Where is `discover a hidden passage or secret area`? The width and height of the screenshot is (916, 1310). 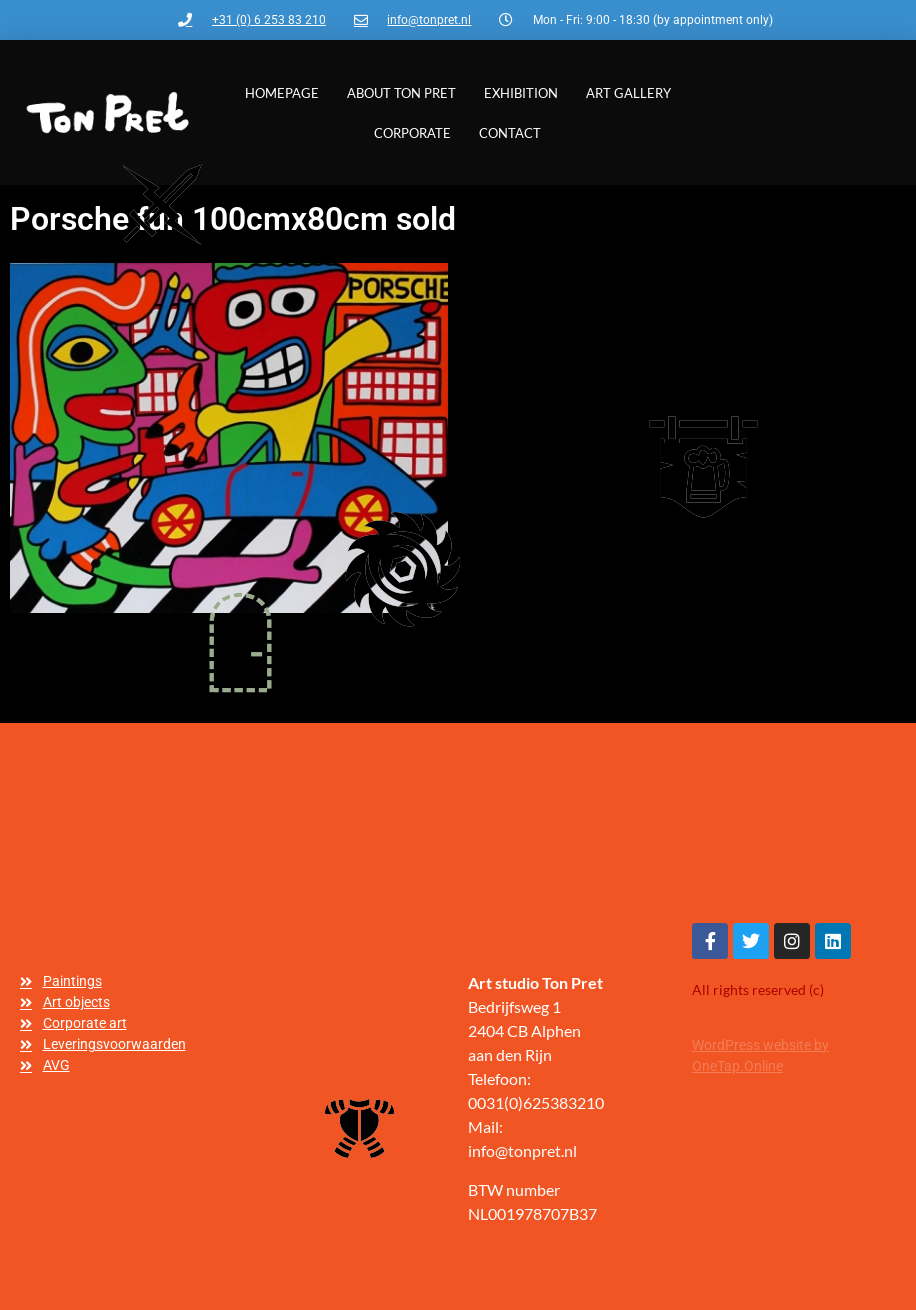 discover a hidden passage or secret area is located at coordinates (240, 642).